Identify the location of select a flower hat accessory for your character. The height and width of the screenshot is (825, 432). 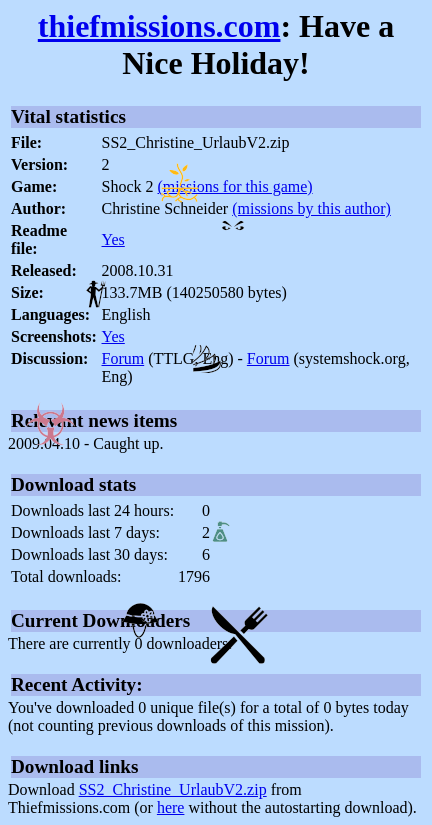
(140, 620).